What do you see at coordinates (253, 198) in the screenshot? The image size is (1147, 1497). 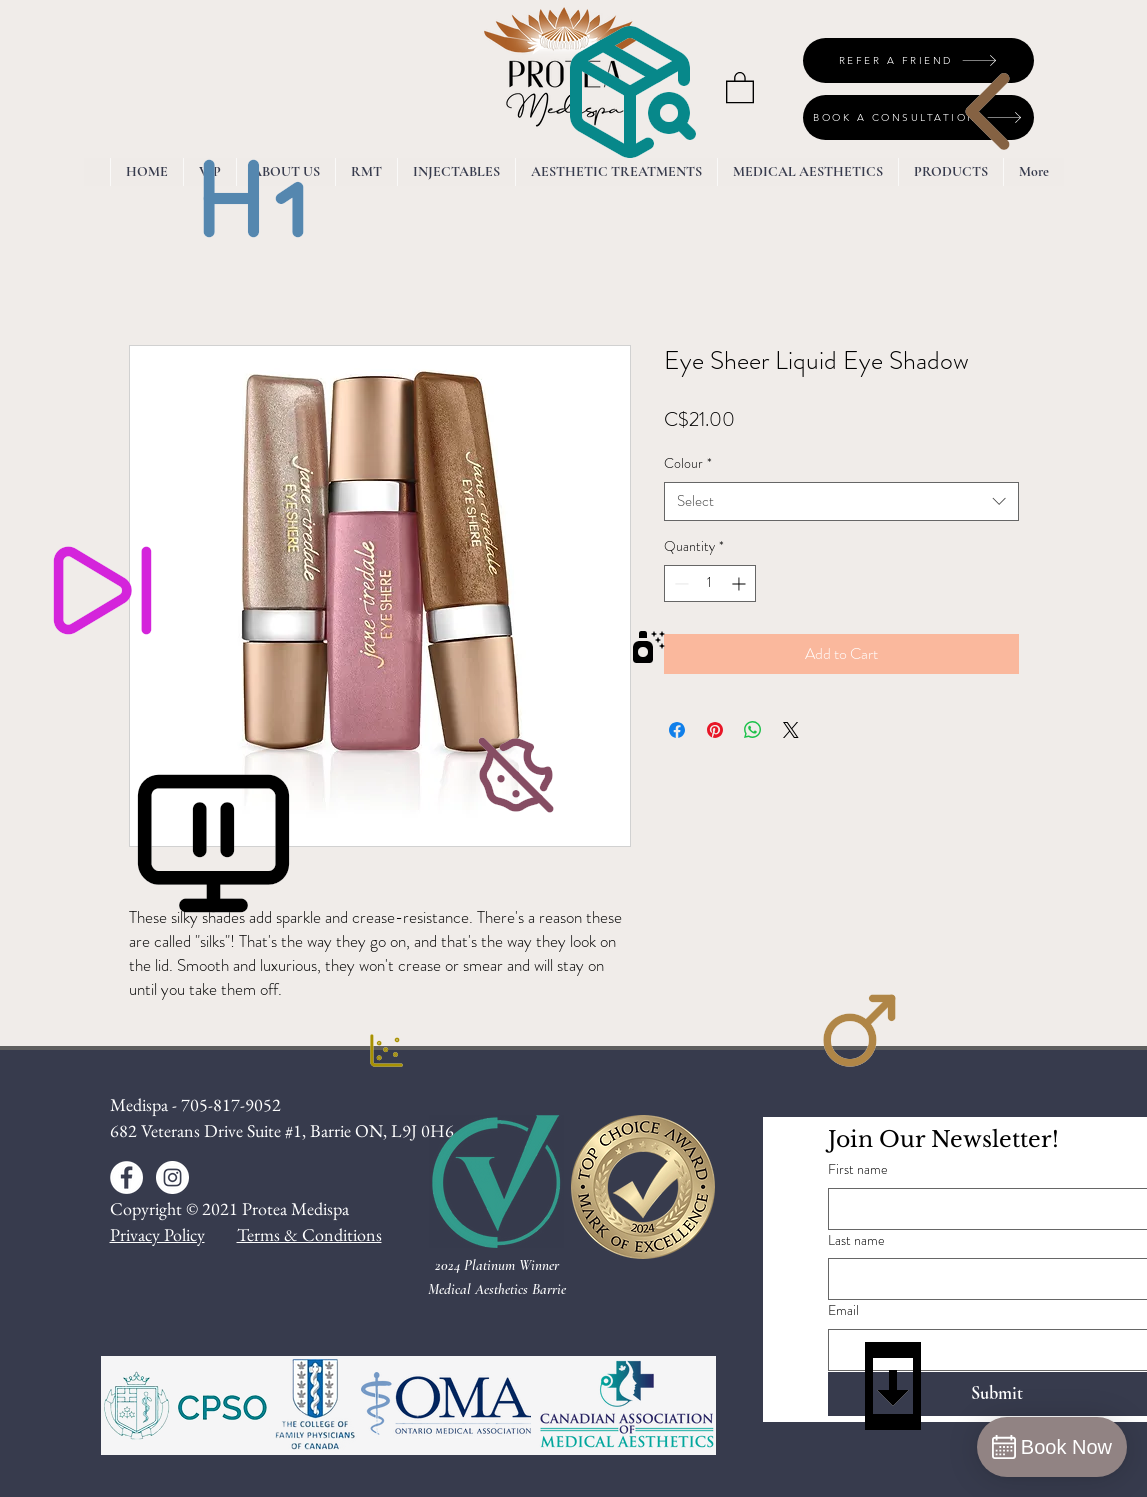 I see `format text as a level 1 heading` at bounding box center [253, 198].